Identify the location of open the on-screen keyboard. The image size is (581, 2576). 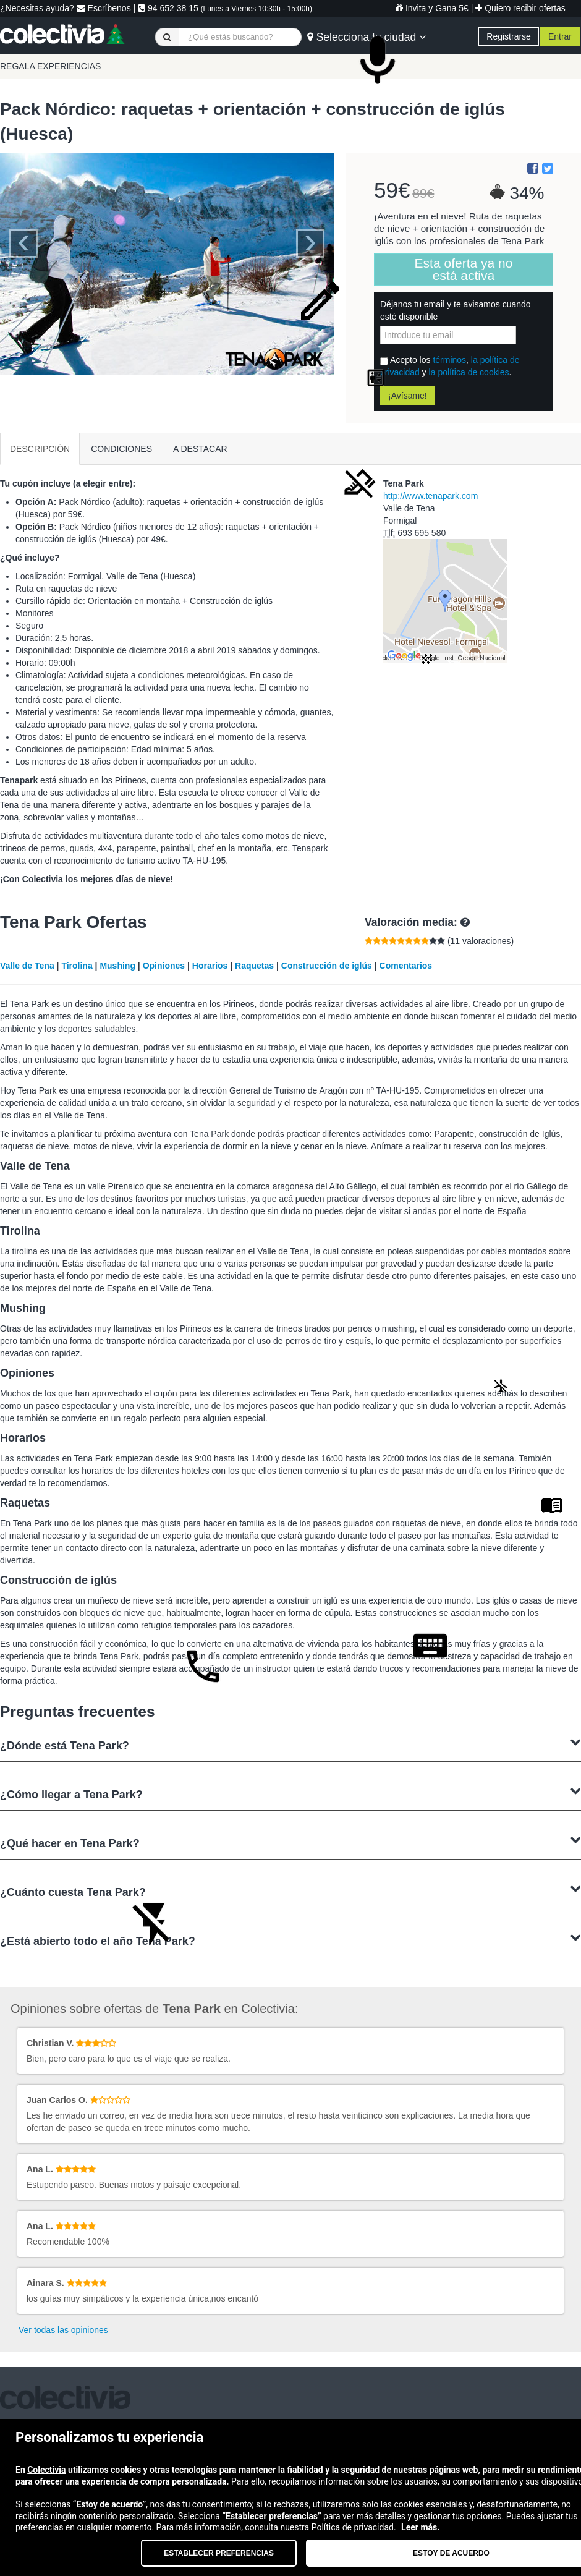
(430, 1646).